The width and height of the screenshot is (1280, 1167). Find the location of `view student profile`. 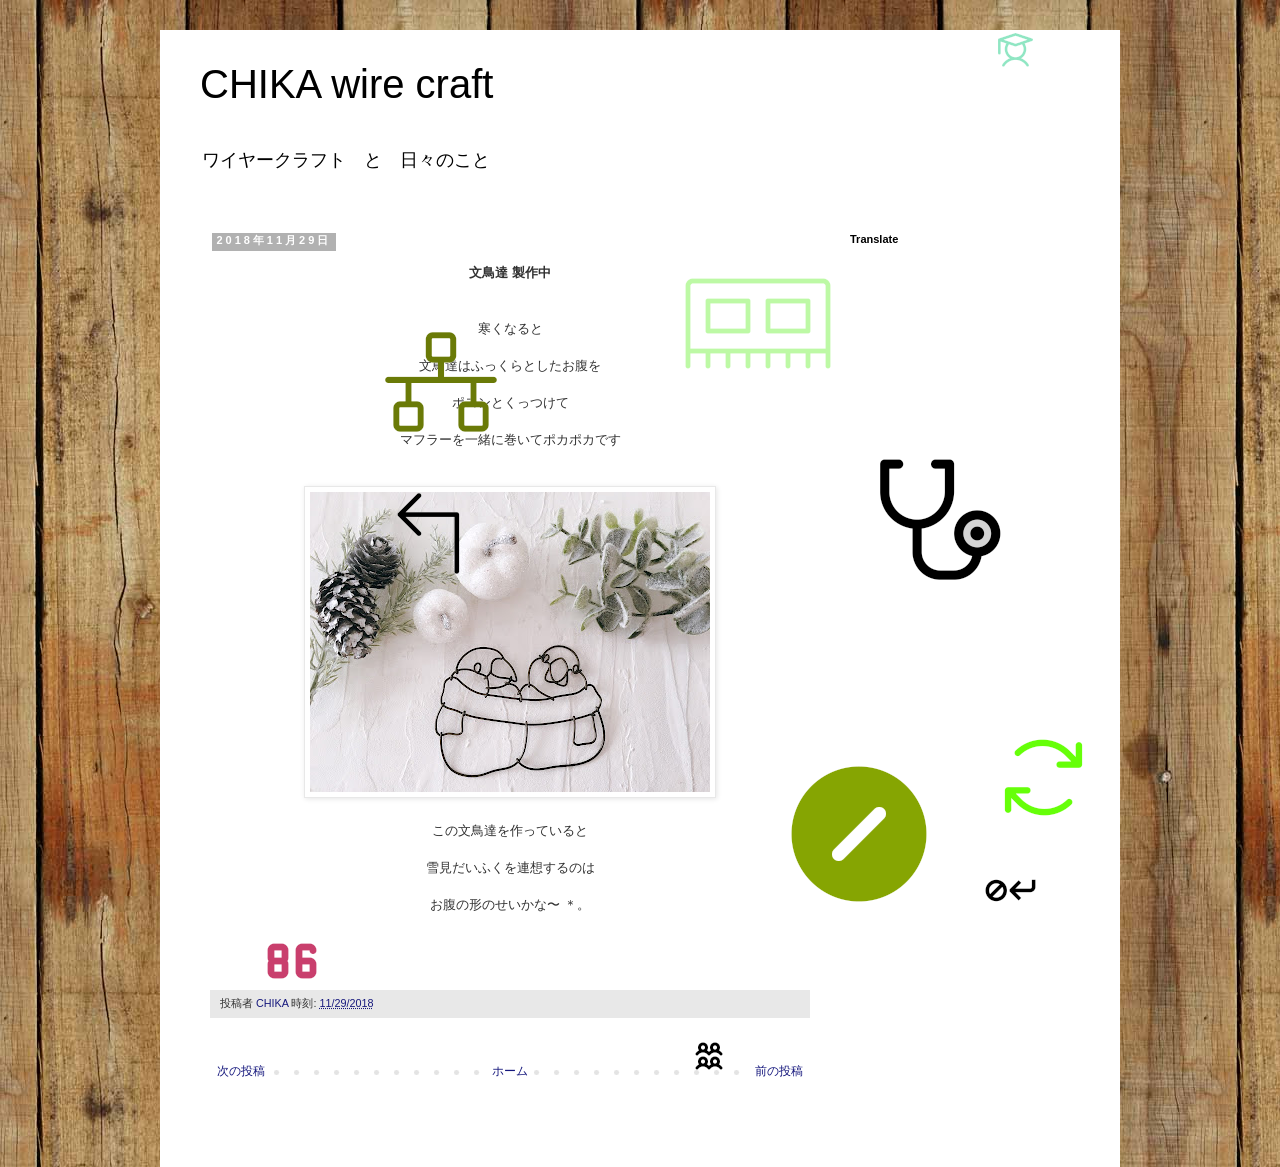

view student profile is located at coordinates (1015, 50).